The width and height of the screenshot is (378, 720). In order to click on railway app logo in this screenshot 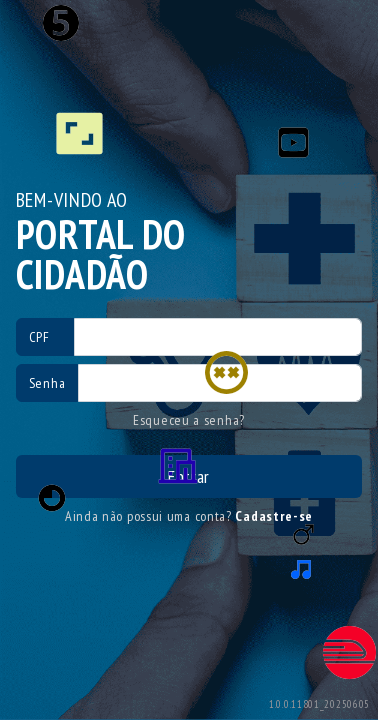, I will do `click(349, 652)`.